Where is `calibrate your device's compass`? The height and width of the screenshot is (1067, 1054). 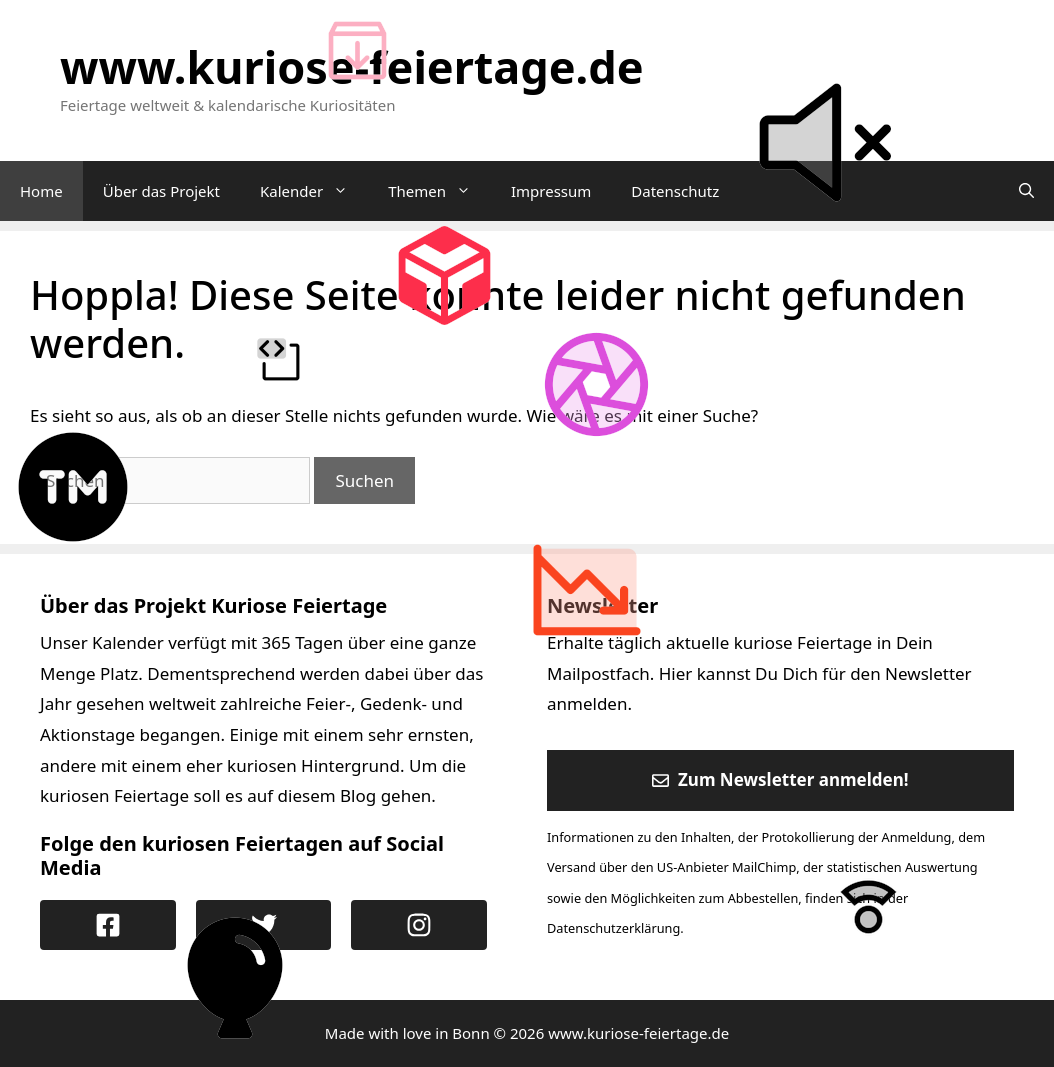 calibrate your device's compass is located at coordinates (868, 905).